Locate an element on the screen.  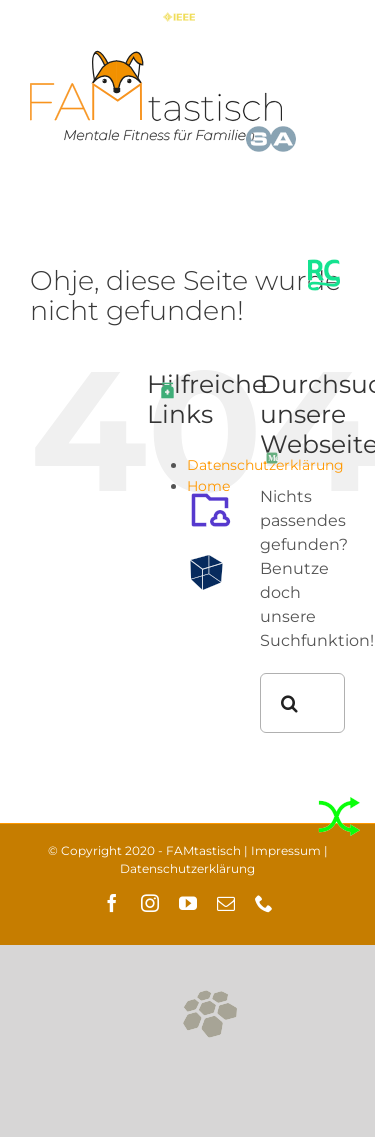
H3 geospatial indexing system logo is located at coordinates (210, 1014).